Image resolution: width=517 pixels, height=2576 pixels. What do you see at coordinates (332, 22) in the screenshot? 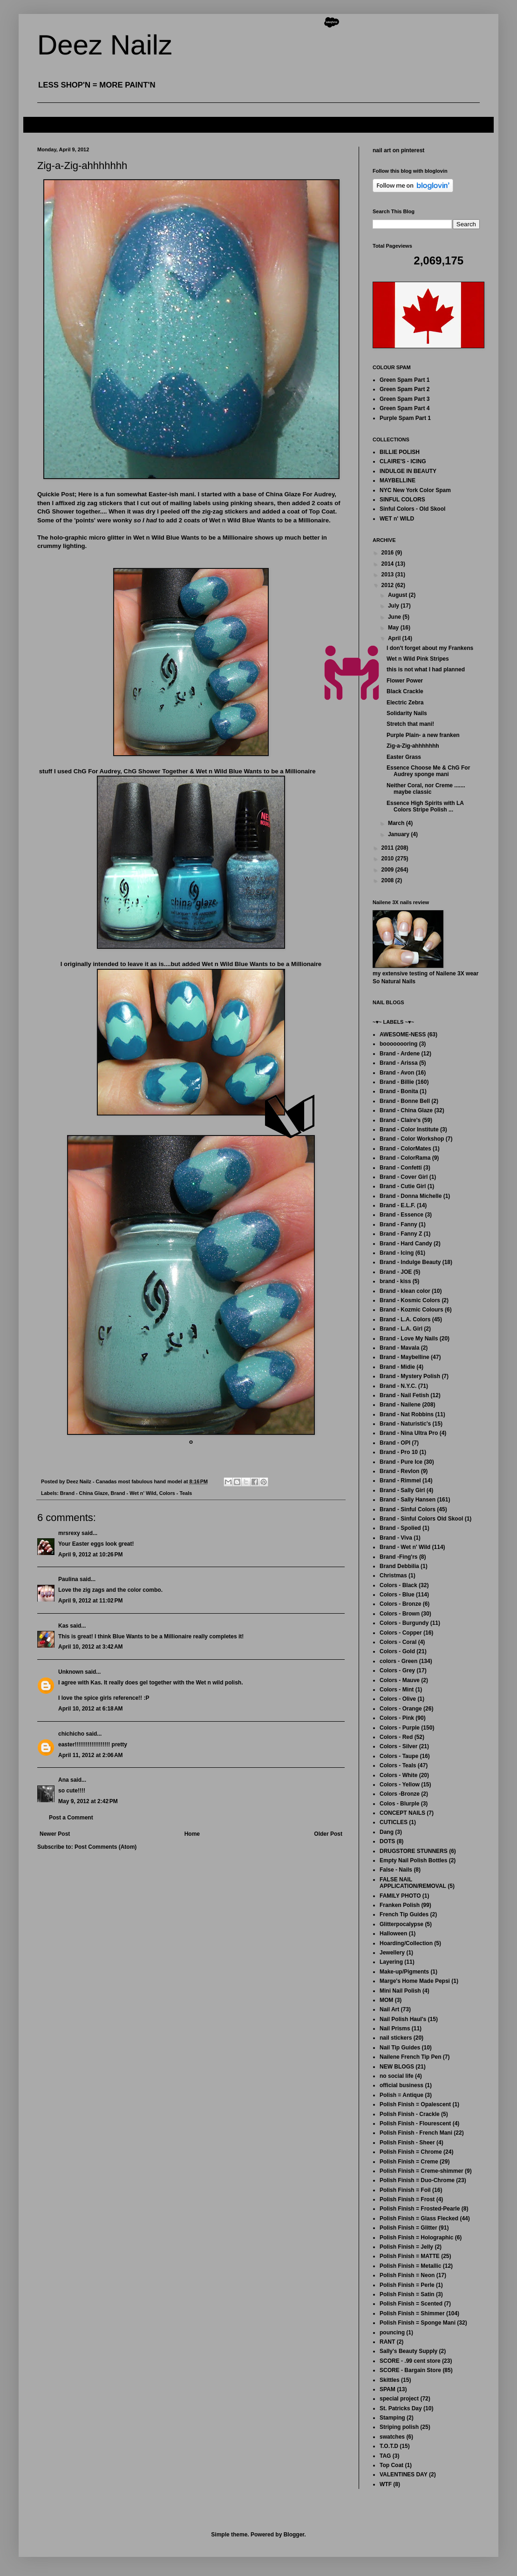
I see `open salesforce CRM application` at bounding box center [332, 22].